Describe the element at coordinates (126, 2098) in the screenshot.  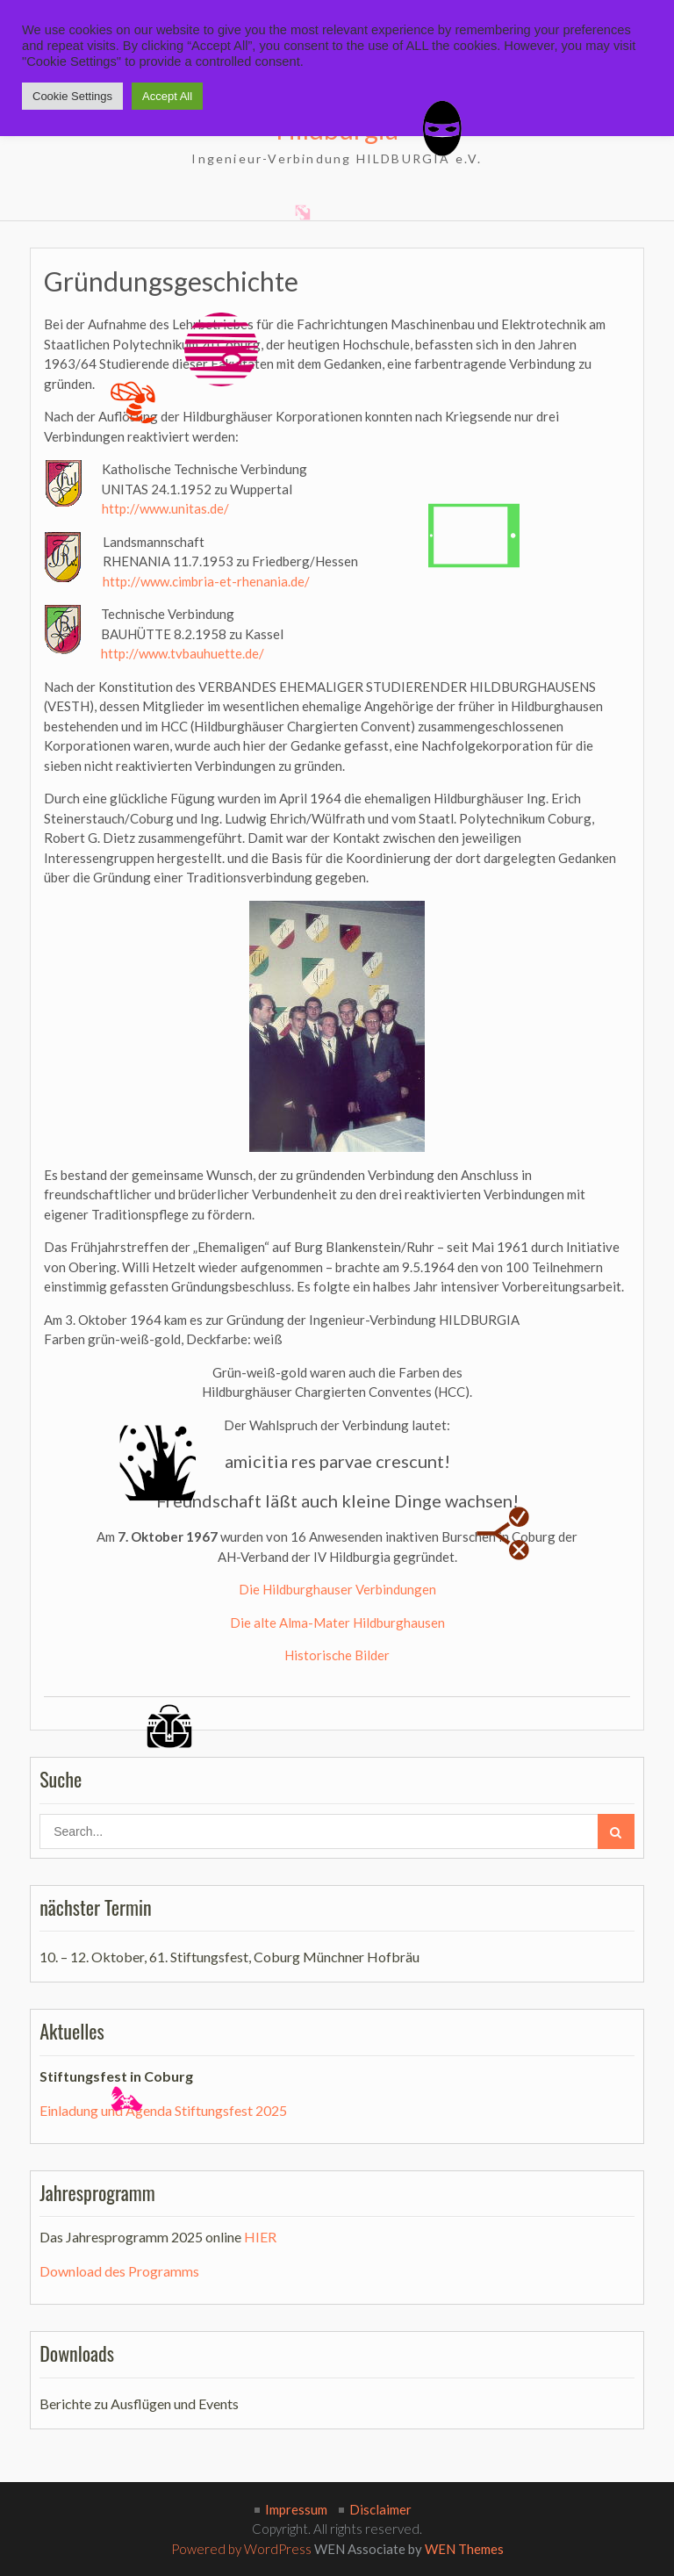
I see `select pirate character or theme` at that location.